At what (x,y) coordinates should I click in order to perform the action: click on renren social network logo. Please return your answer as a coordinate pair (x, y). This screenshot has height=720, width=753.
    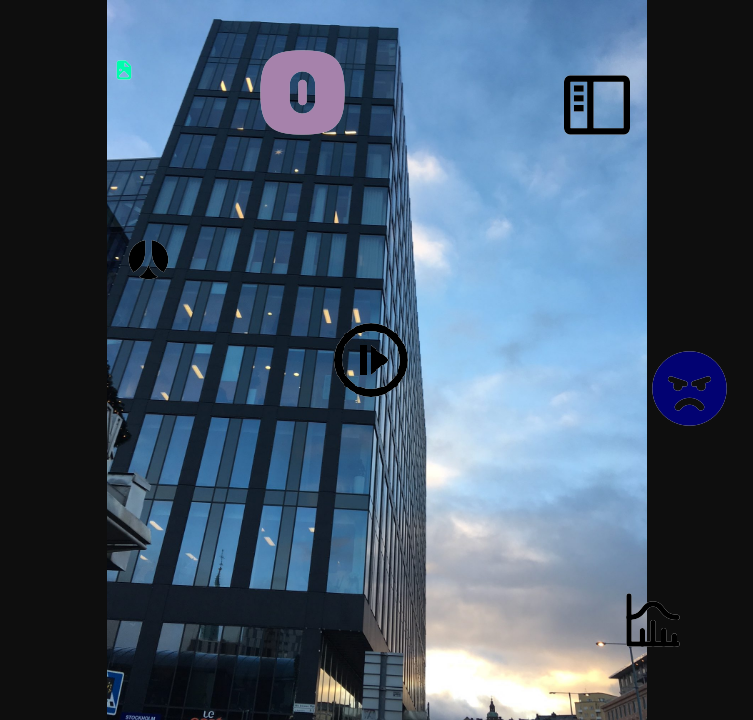
    Looking at the image, I should click on (148, 259).